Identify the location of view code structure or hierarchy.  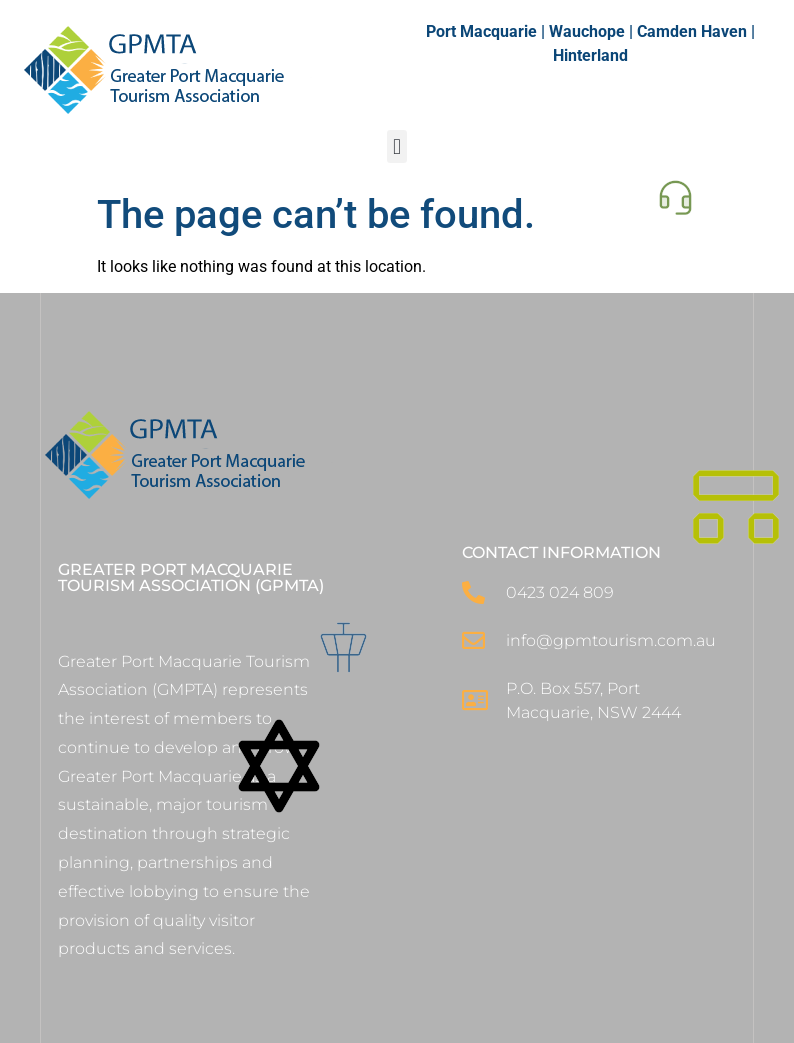
(736, 507).